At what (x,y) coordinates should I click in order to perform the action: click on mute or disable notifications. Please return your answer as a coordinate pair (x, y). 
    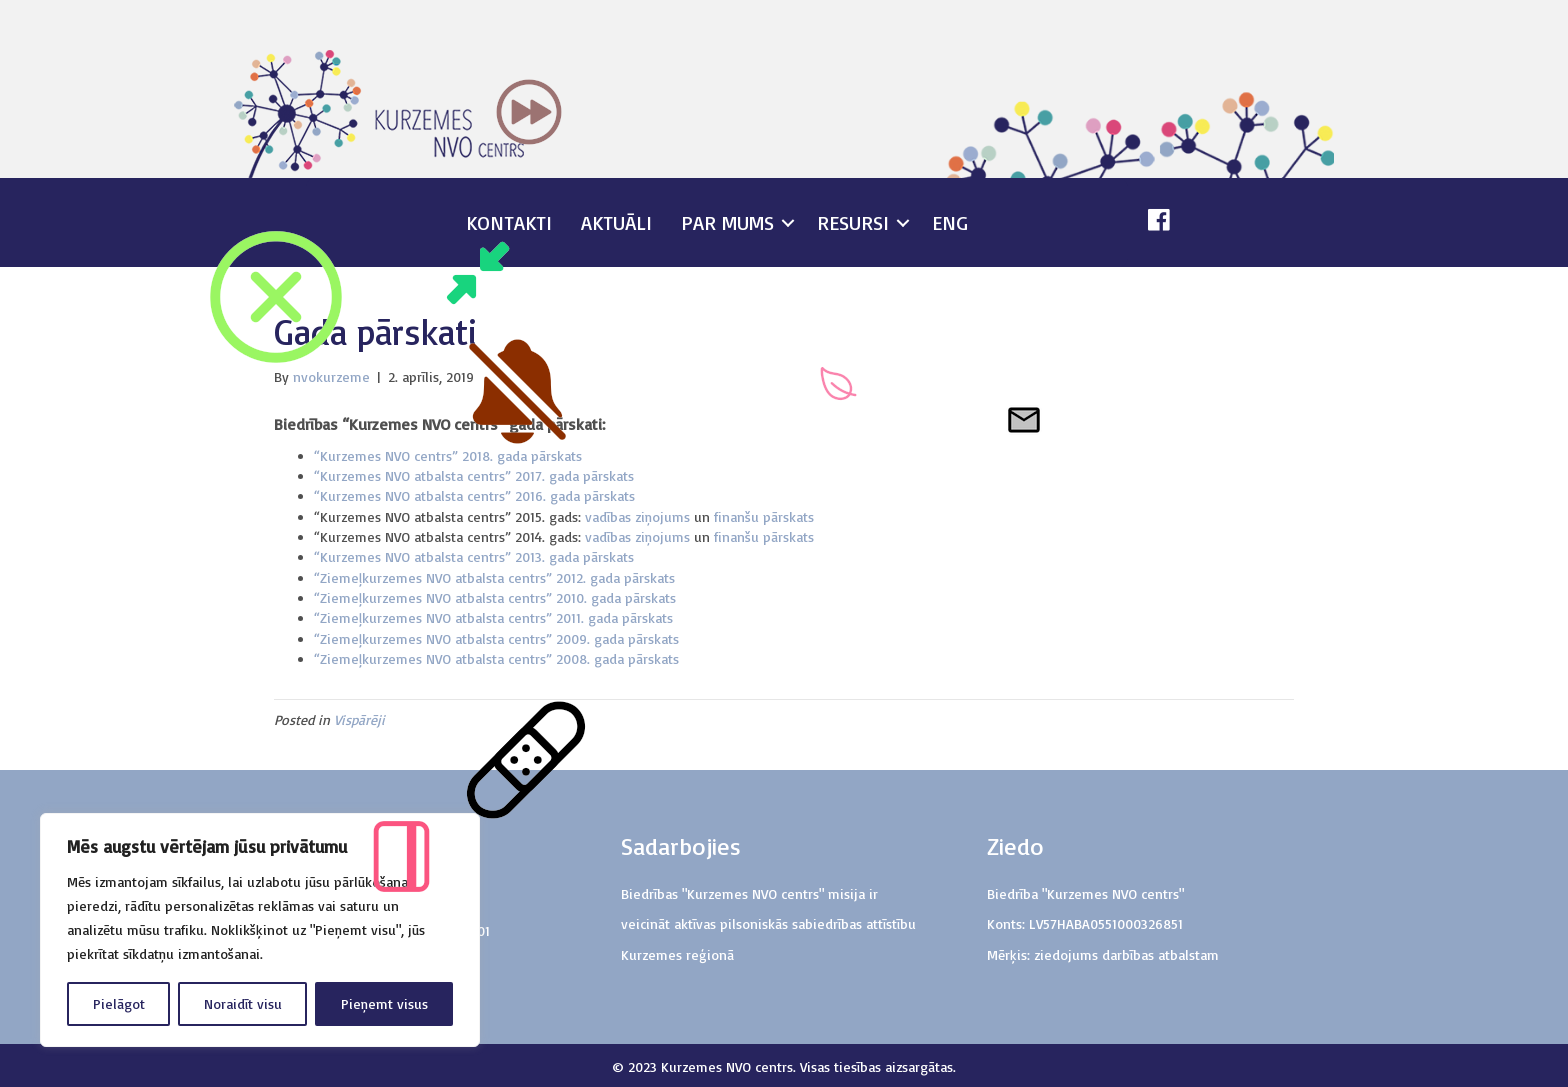
    Looking at the image, I should click on (517, 391).